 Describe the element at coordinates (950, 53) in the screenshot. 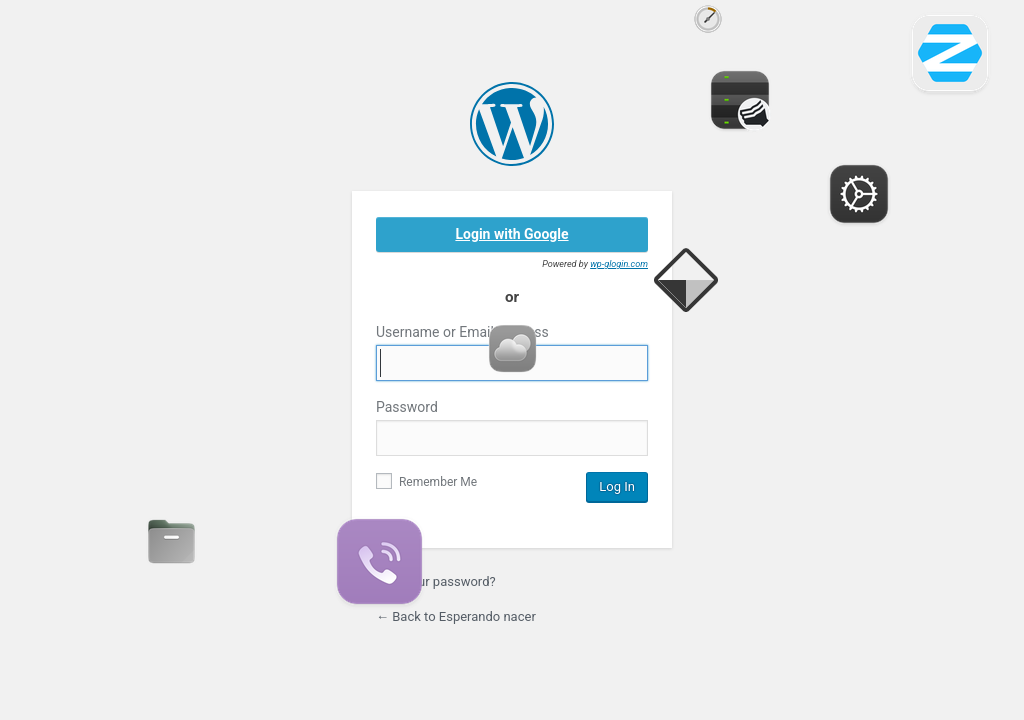

I see `open zorin os system settings or app launcher` at that location.